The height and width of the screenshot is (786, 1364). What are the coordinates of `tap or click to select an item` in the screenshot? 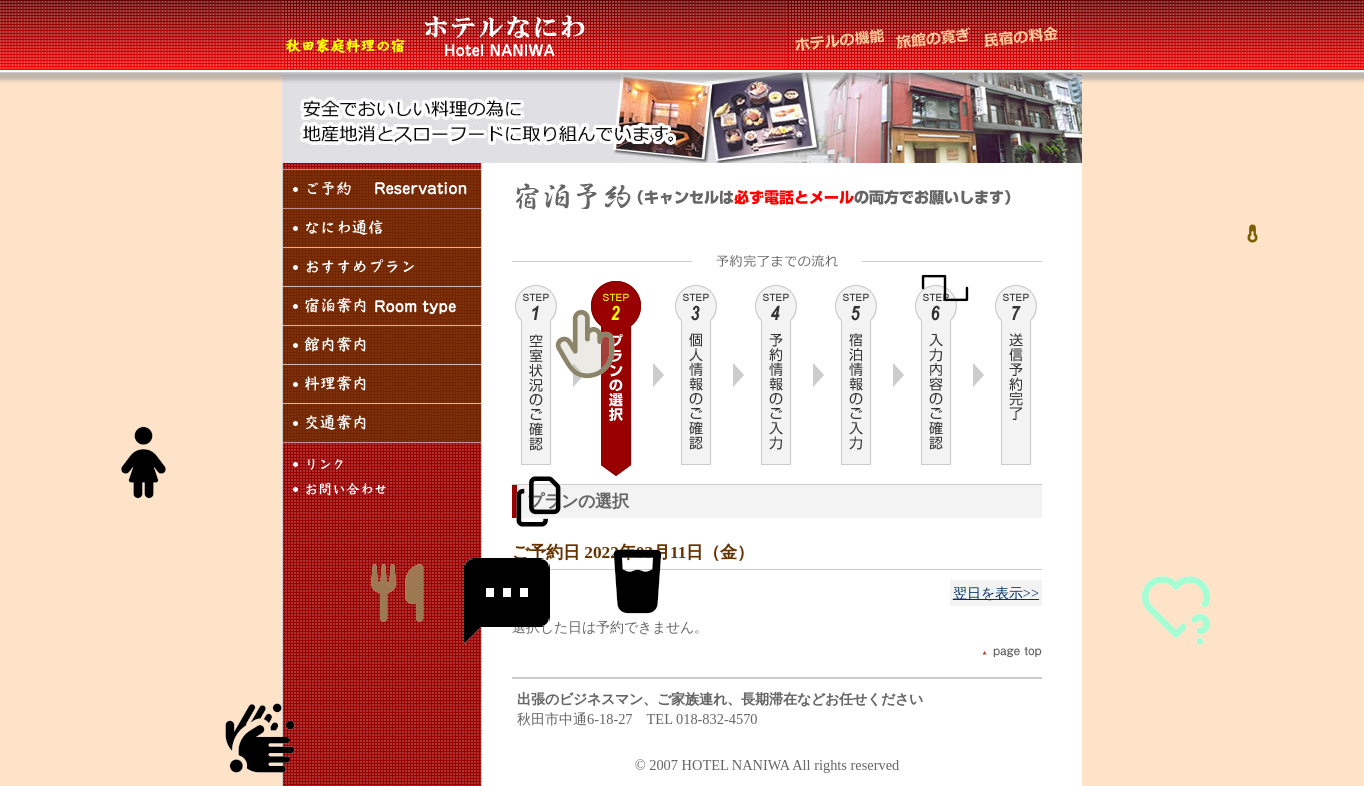 It's located at (585, 344).